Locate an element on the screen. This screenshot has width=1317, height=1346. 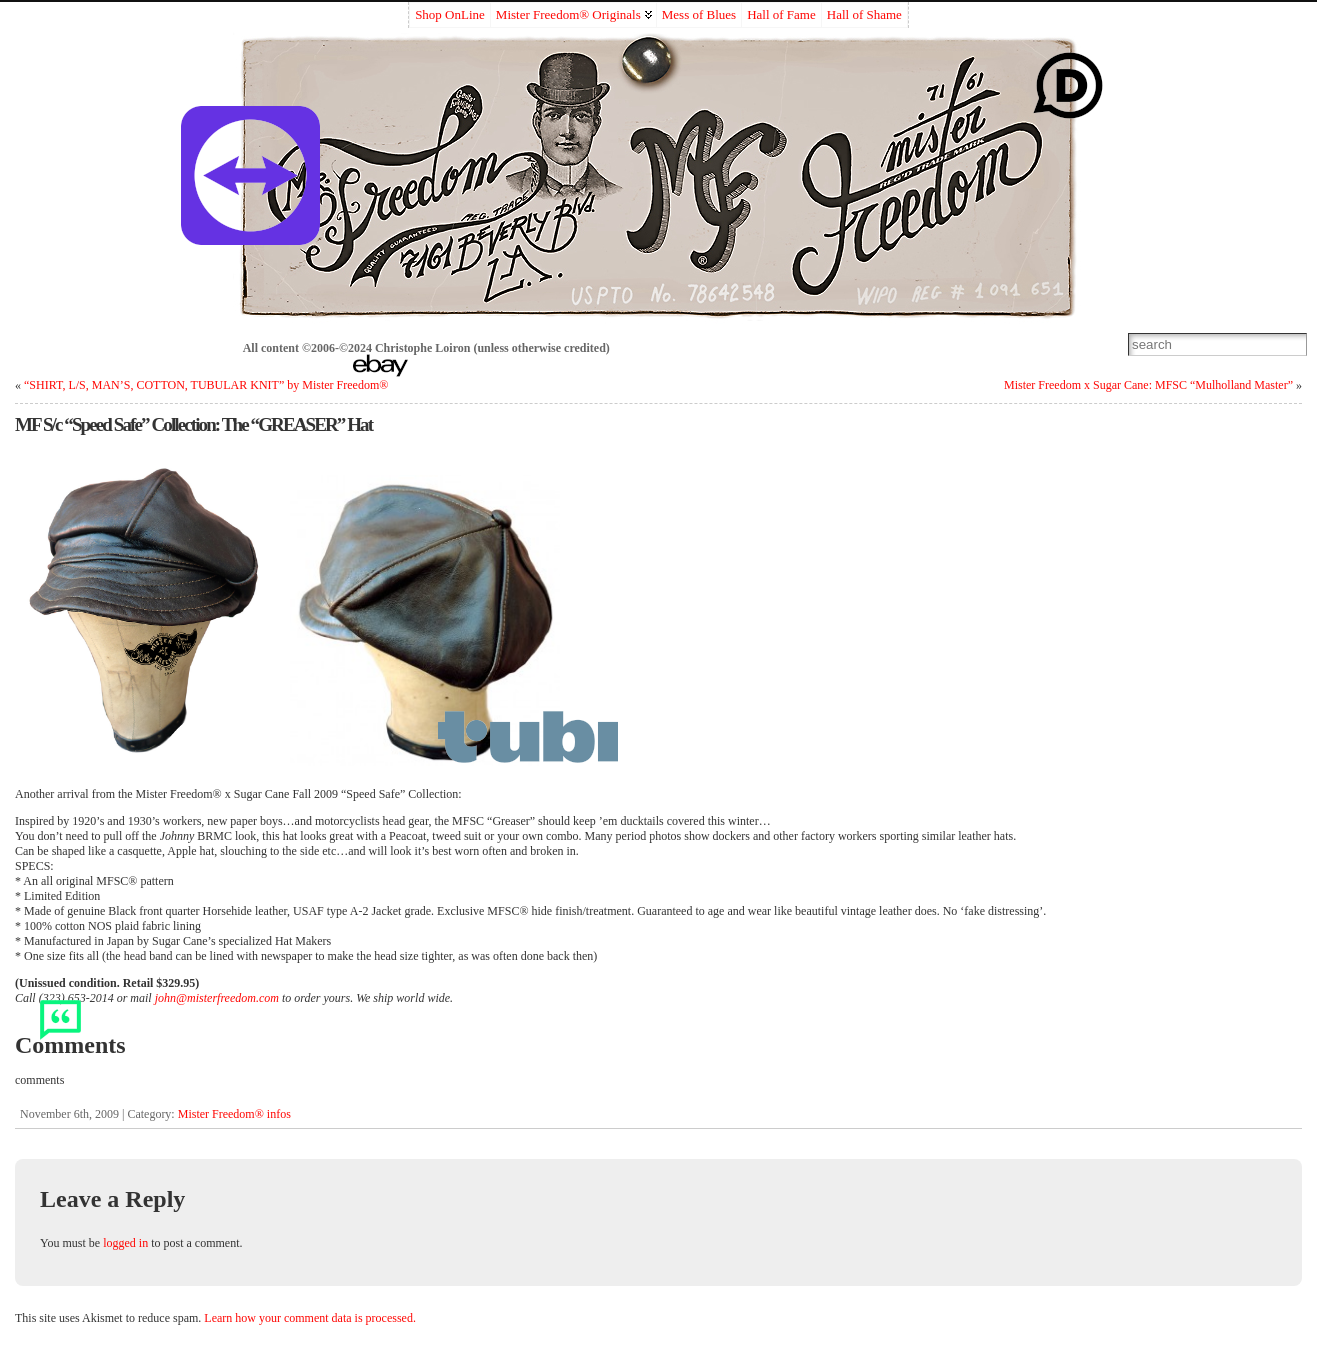
open Disqus comments section is located at coordinates (1069, 85).